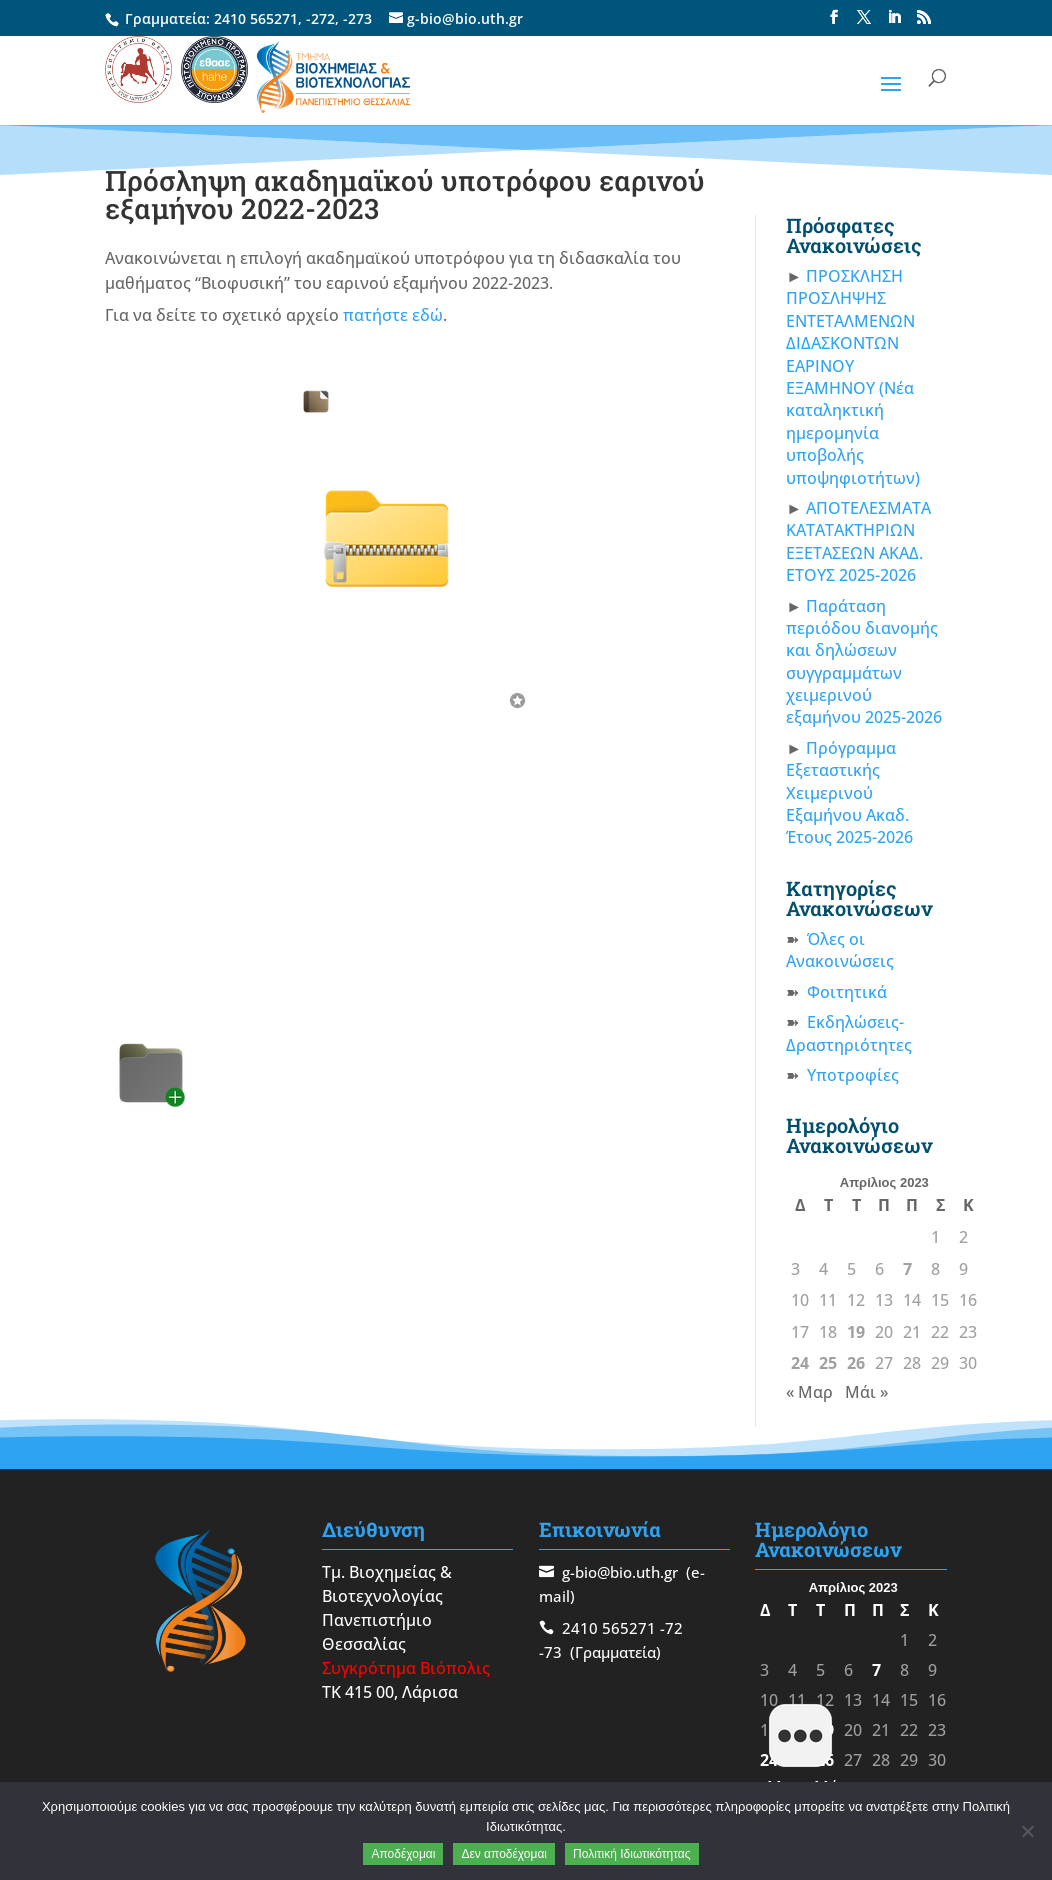 This screenshot has width=1052, height=1880. I want to click on indicates an unrated item, so click(517, 700).